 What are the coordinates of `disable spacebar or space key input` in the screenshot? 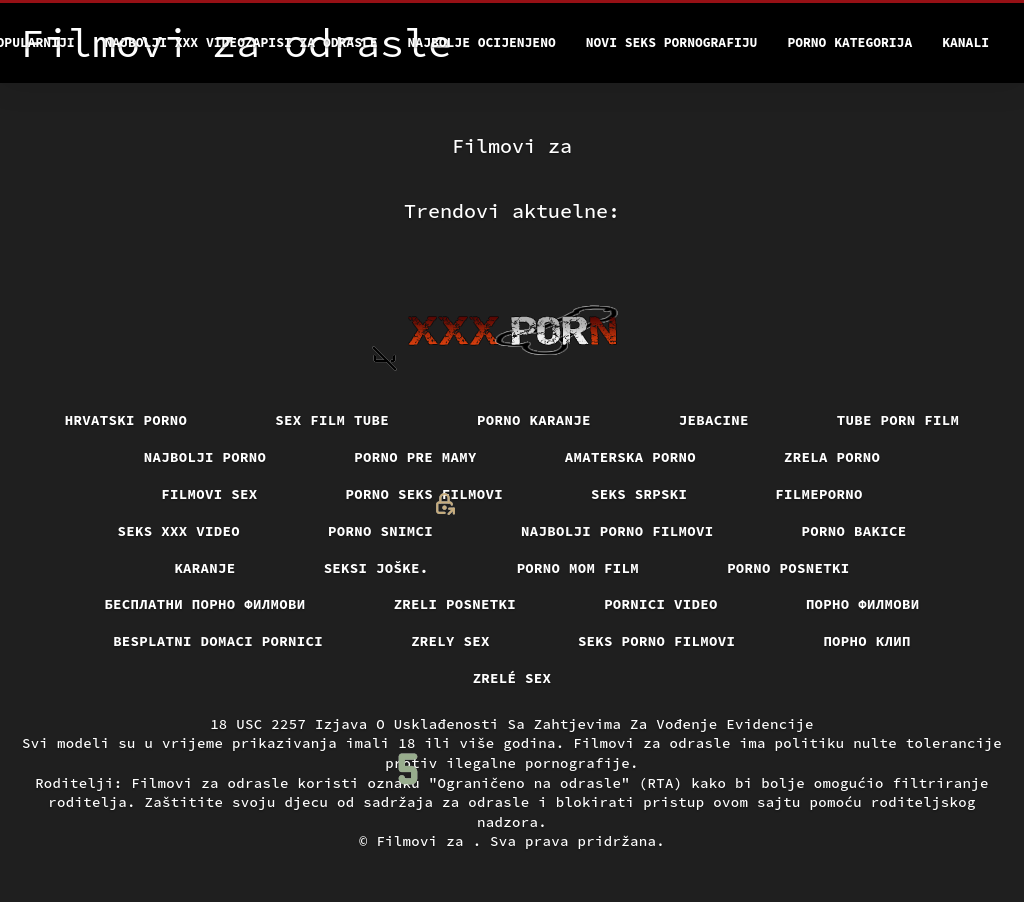 It's located at (384, 358).